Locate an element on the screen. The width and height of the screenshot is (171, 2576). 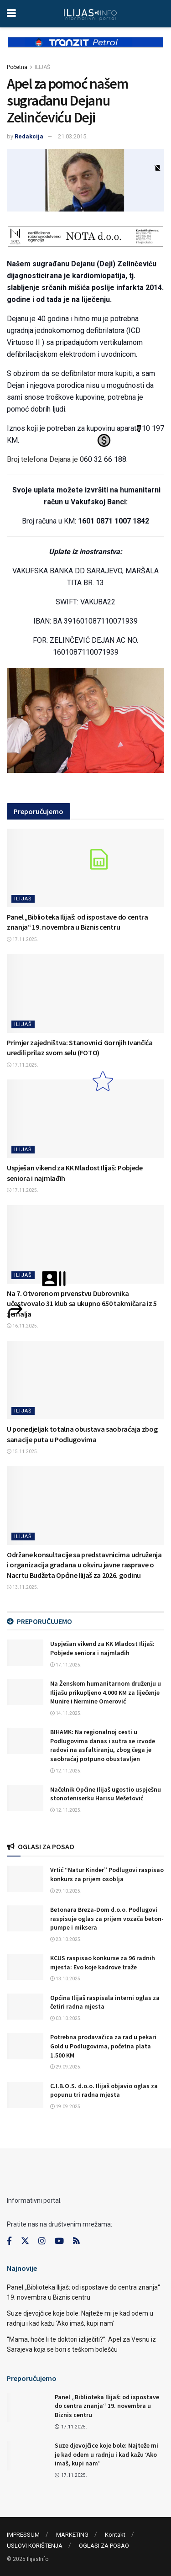
no SIM card detected is located at coordinates (157, 168).